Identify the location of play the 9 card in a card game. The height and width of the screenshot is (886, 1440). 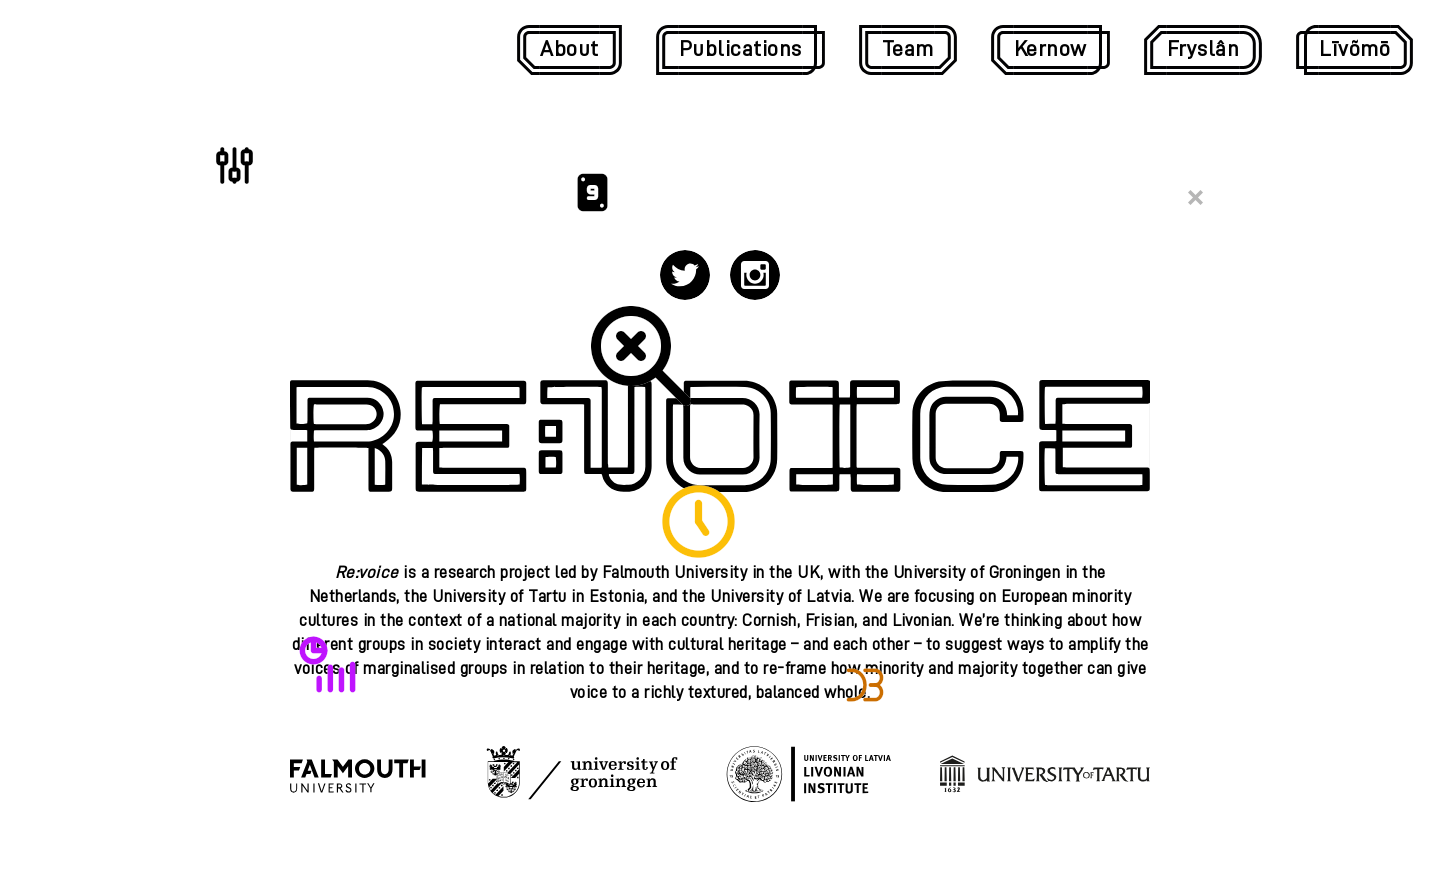
(592, 192).